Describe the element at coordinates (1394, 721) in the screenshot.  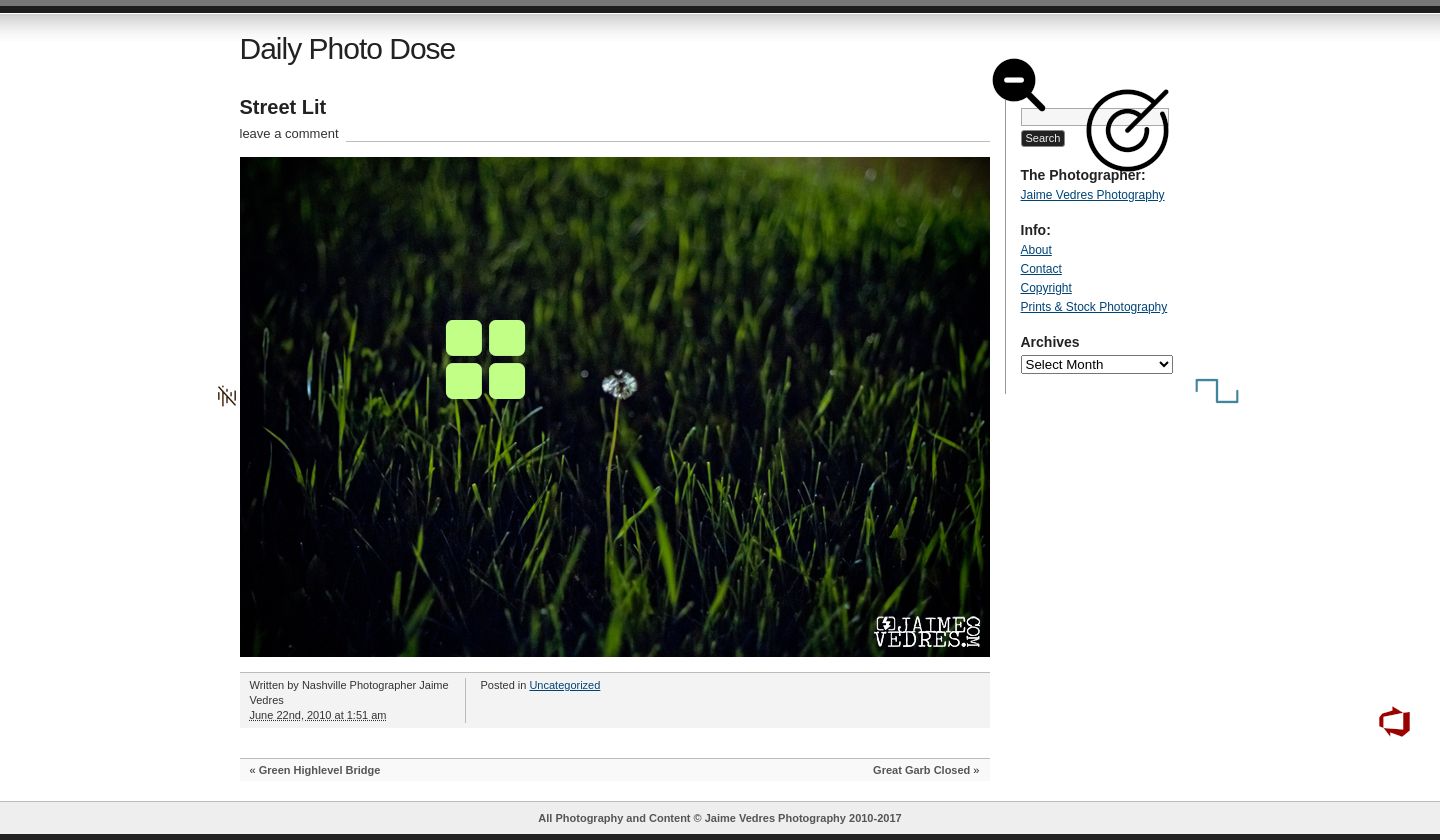
I see `open azure devops integration` at that location.